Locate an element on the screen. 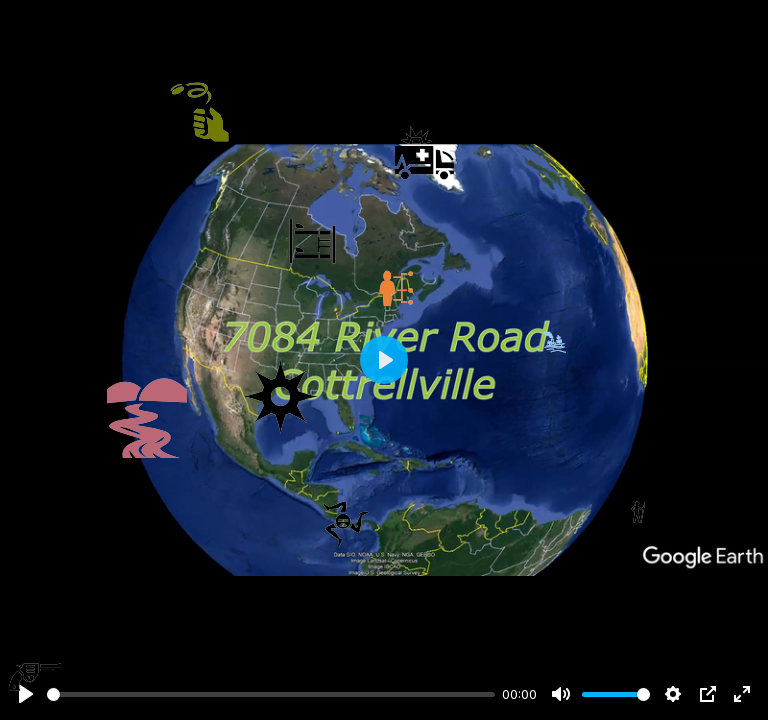 Image resolution: width=768 pixels, height=720 pixels. view river or waterway on map is located at coordinates (147, 418).